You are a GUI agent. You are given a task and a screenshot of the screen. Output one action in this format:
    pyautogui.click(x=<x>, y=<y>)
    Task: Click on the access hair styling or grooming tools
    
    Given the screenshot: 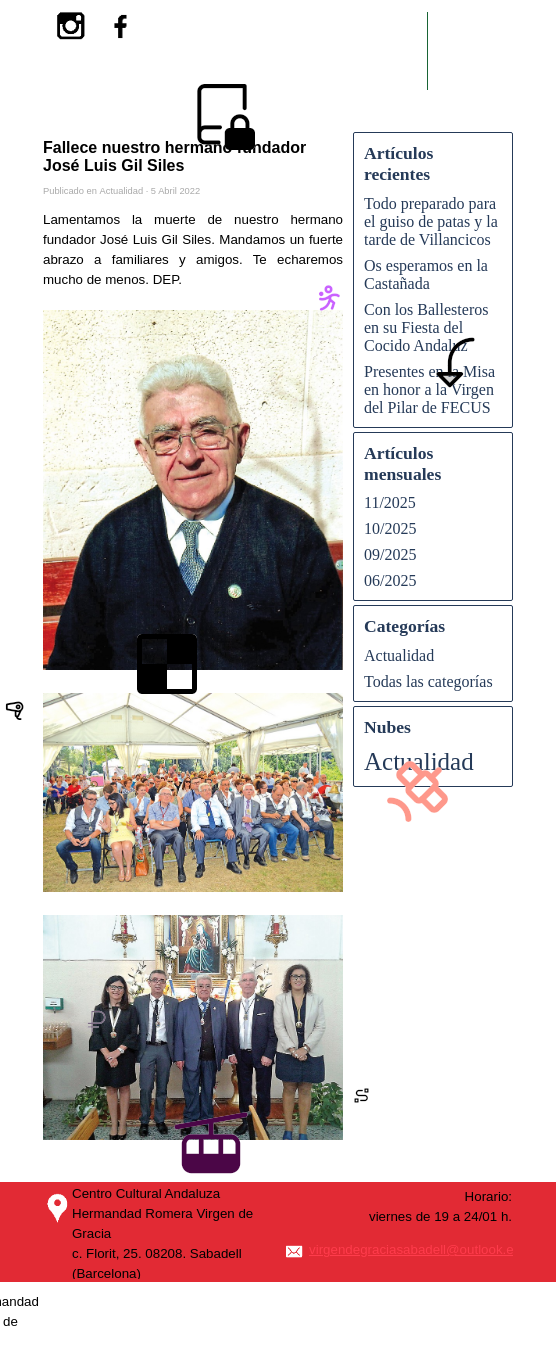 What is the action you would take?
    pyautogui.click(x=15, y=710)
    